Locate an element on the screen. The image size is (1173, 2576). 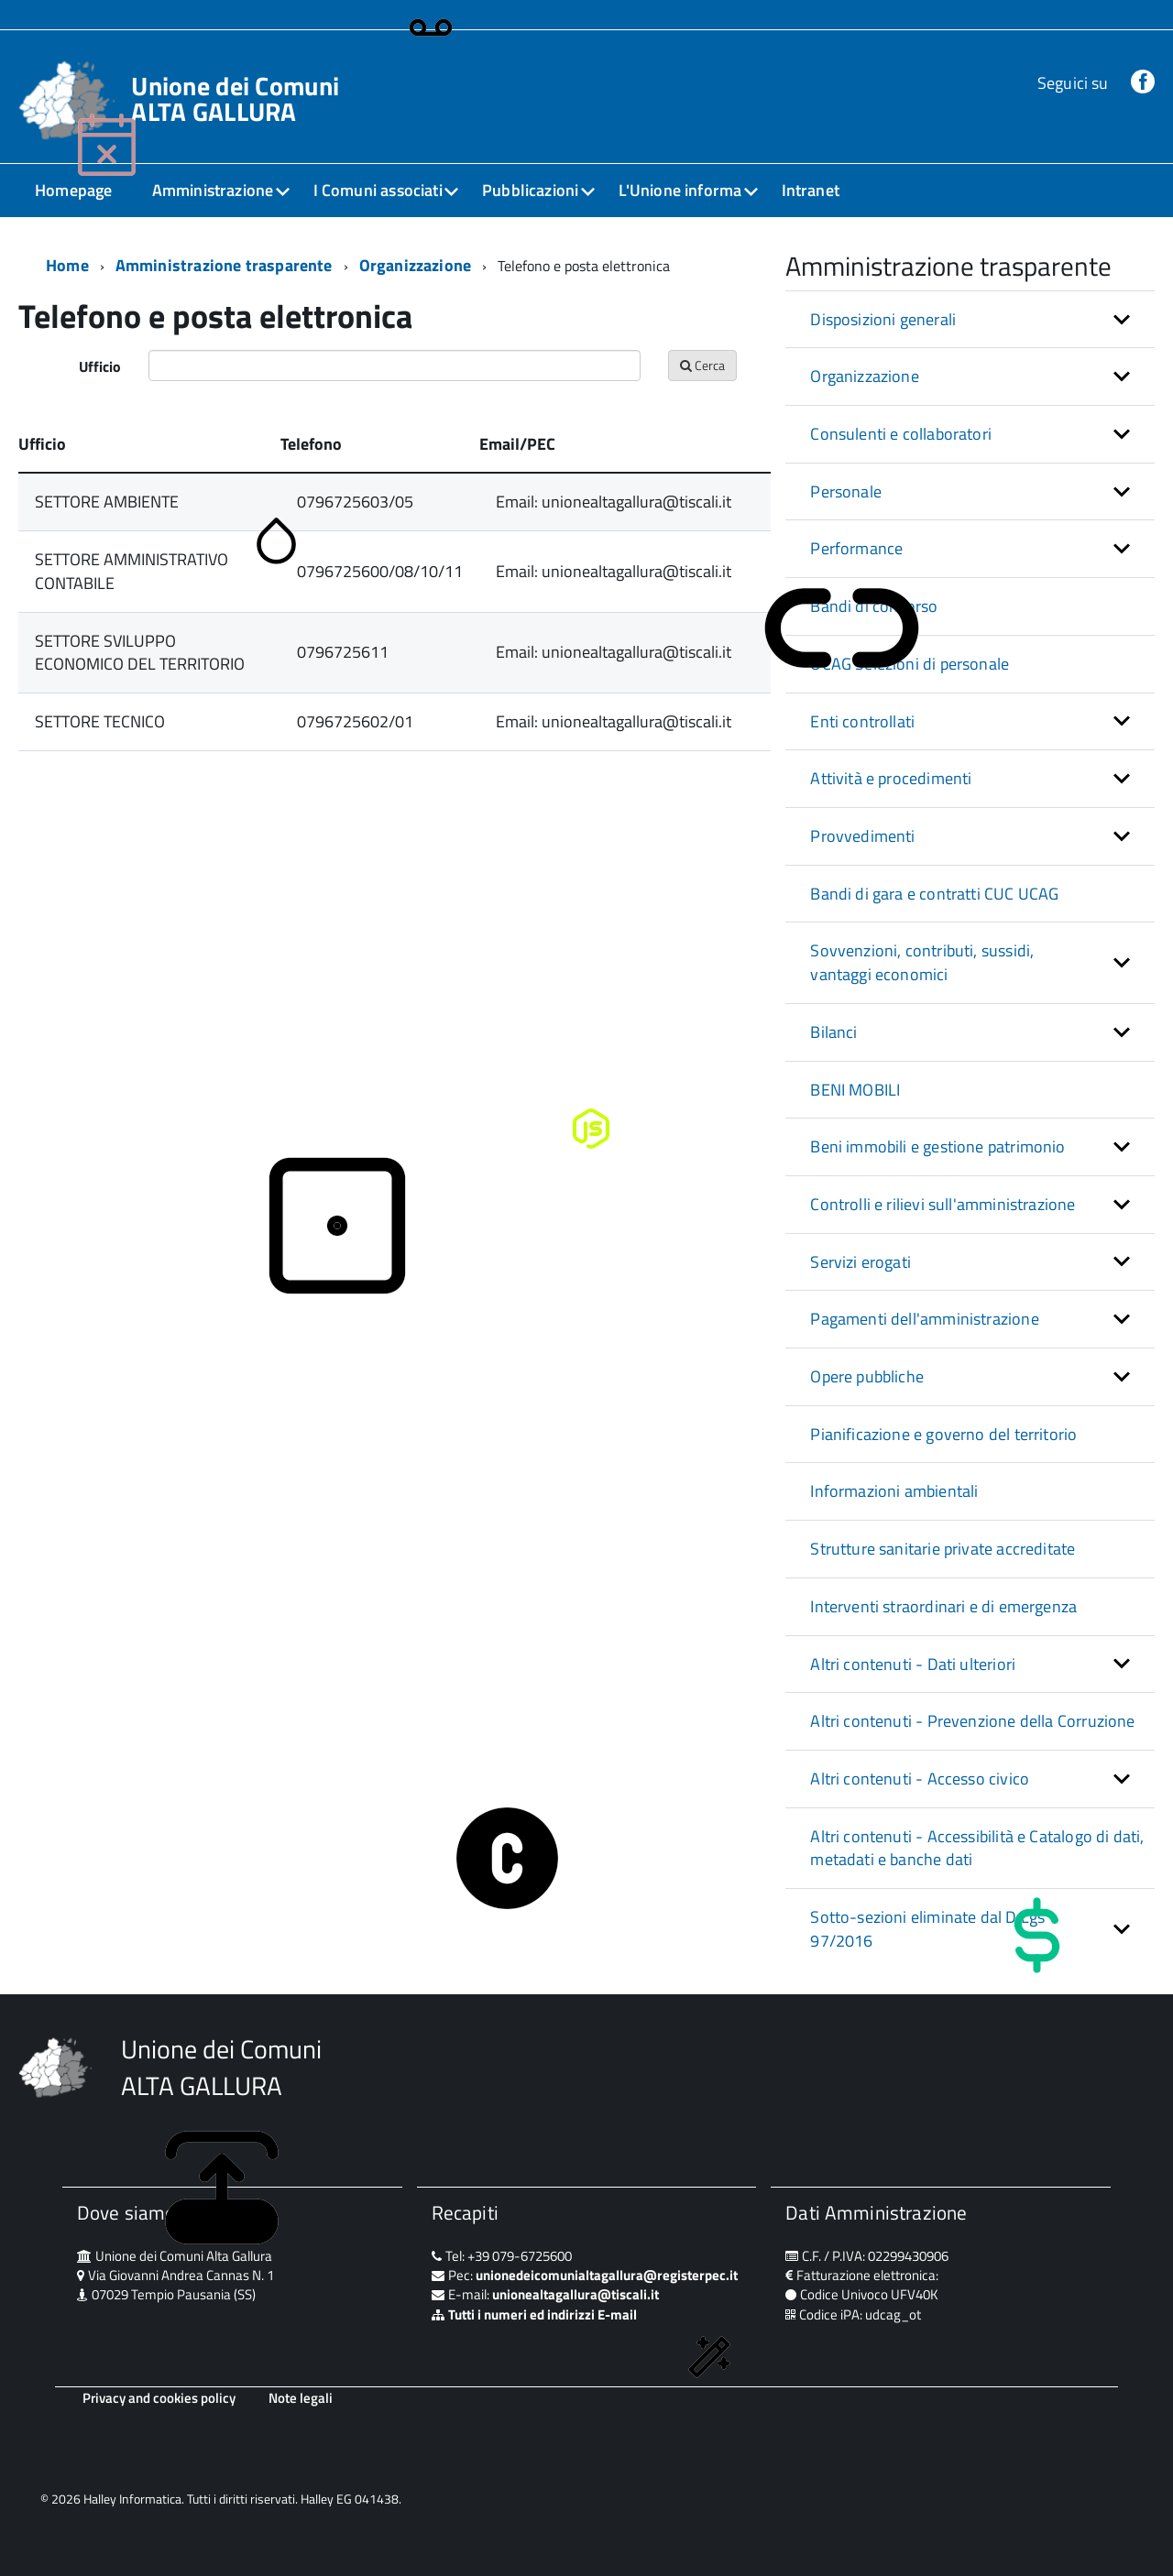
cancel or delete an event is located at coordinates (106, 147).